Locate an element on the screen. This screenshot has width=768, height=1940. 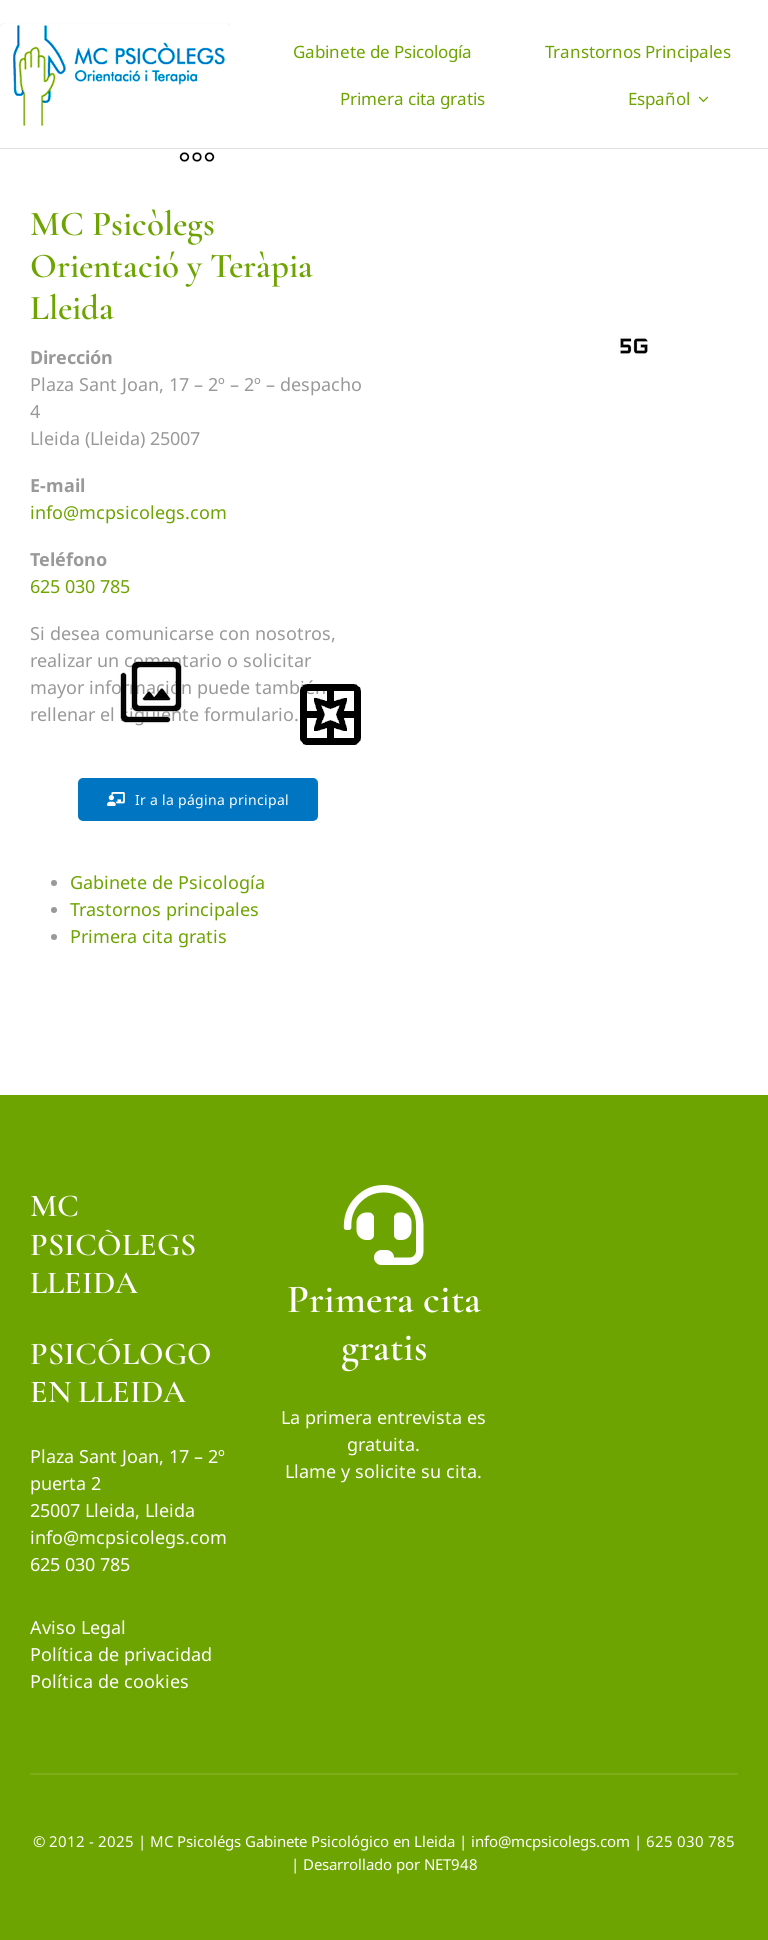
open more options menu is located at coordinates (197, 157).